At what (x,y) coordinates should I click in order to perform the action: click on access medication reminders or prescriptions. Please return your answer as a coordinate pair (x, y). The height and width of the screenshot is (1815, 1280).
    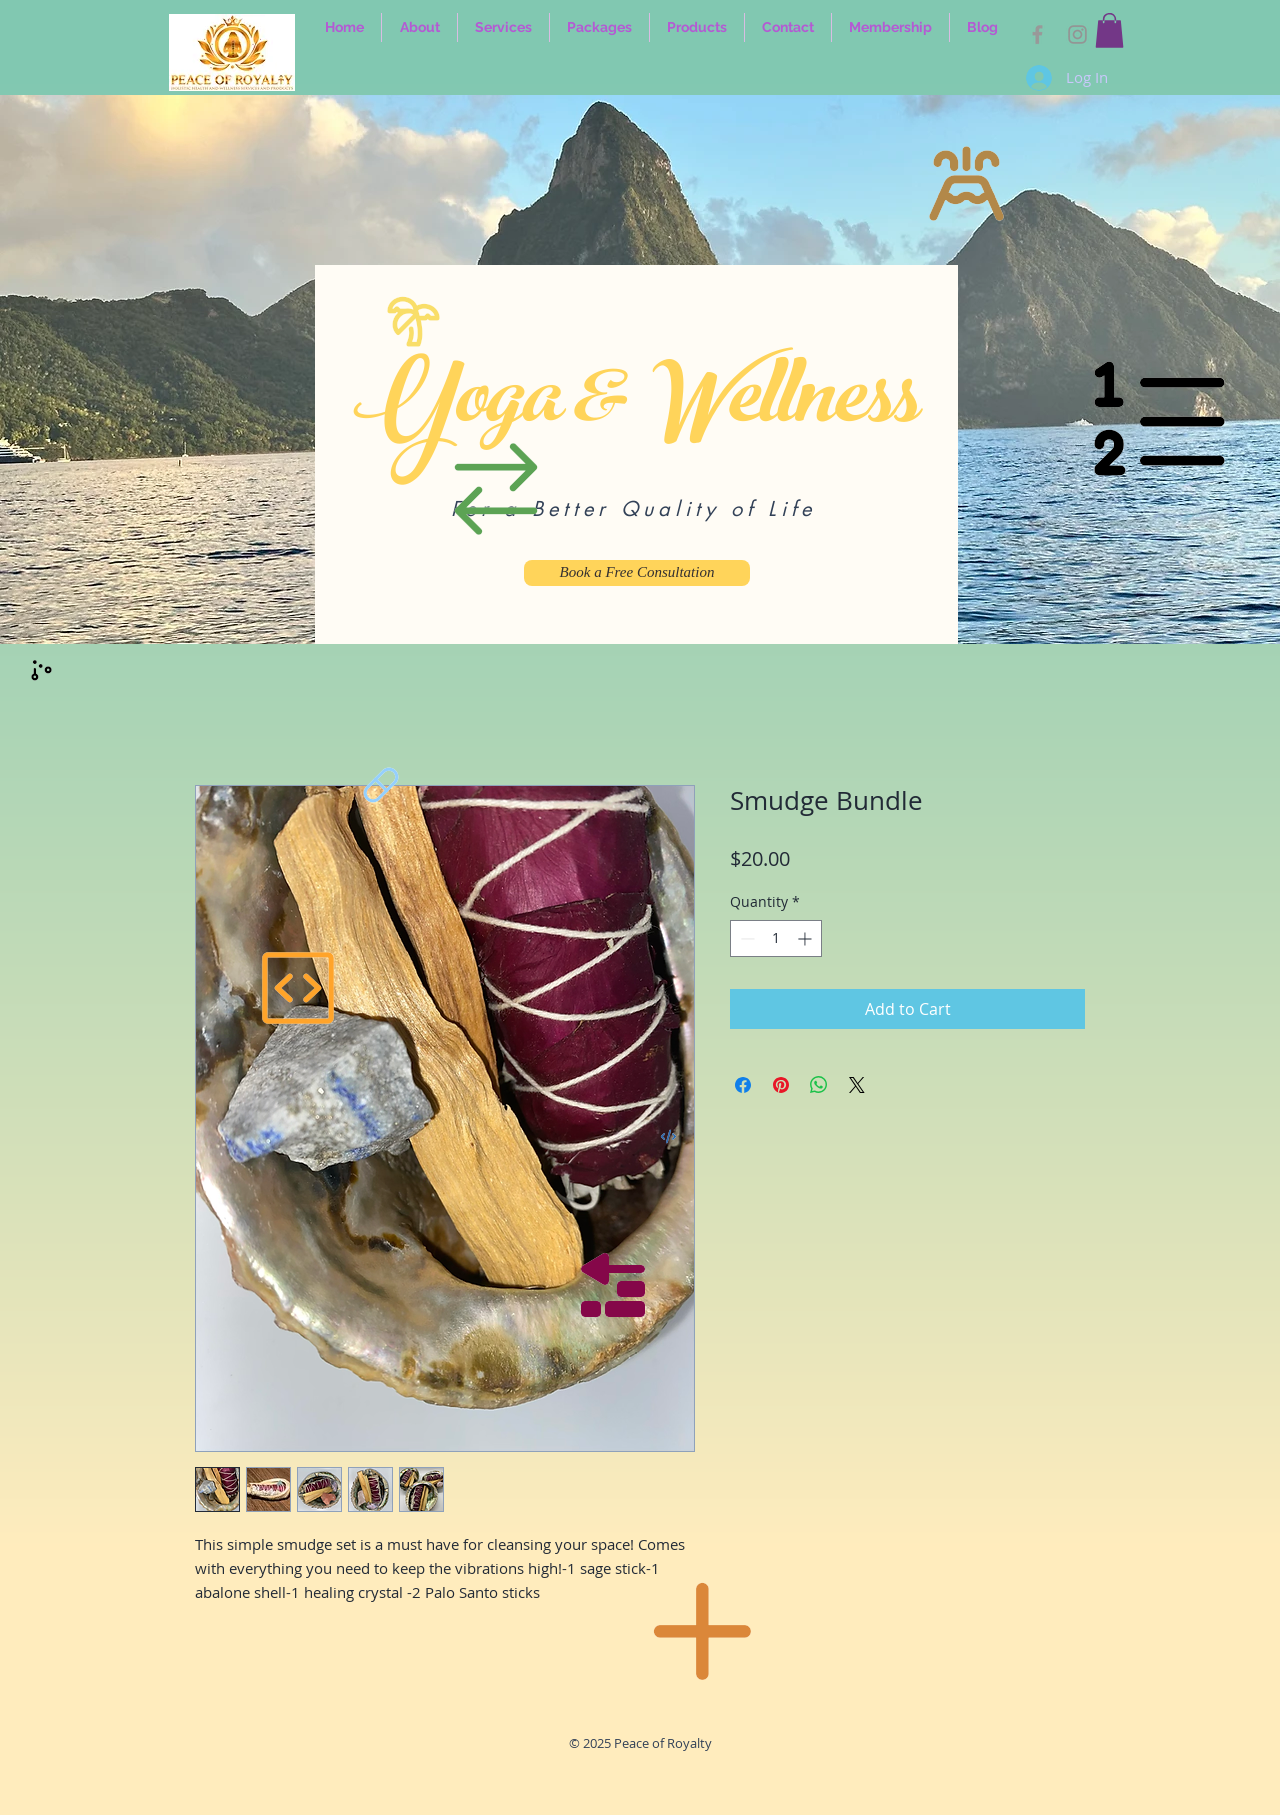
    Looking at the image, I should click on (381, 785).